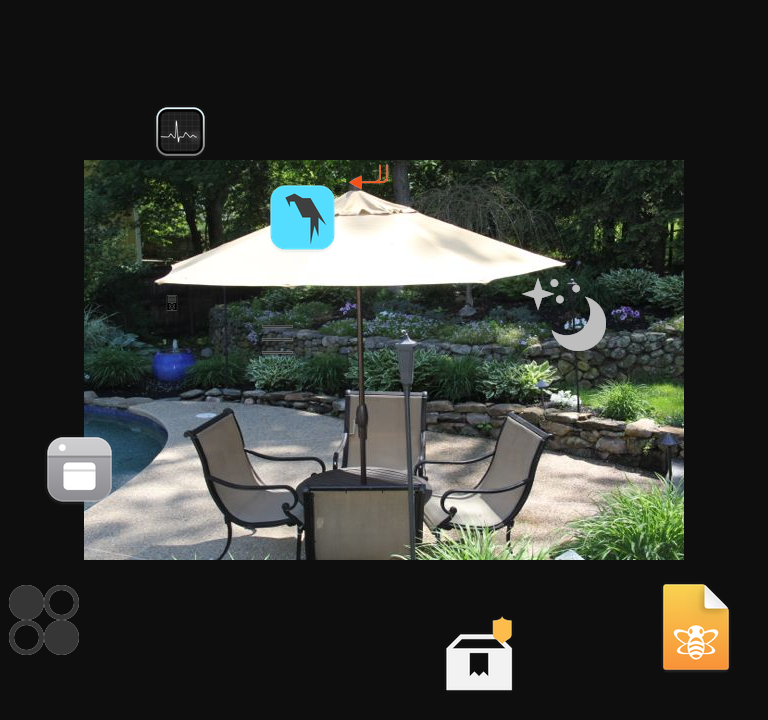 This screenshot has width=768, height=720. What do you see at coordinates (302, 217) in the screenshot?
I see `launch the Parrot OS application` at bounding box center [302, 217].